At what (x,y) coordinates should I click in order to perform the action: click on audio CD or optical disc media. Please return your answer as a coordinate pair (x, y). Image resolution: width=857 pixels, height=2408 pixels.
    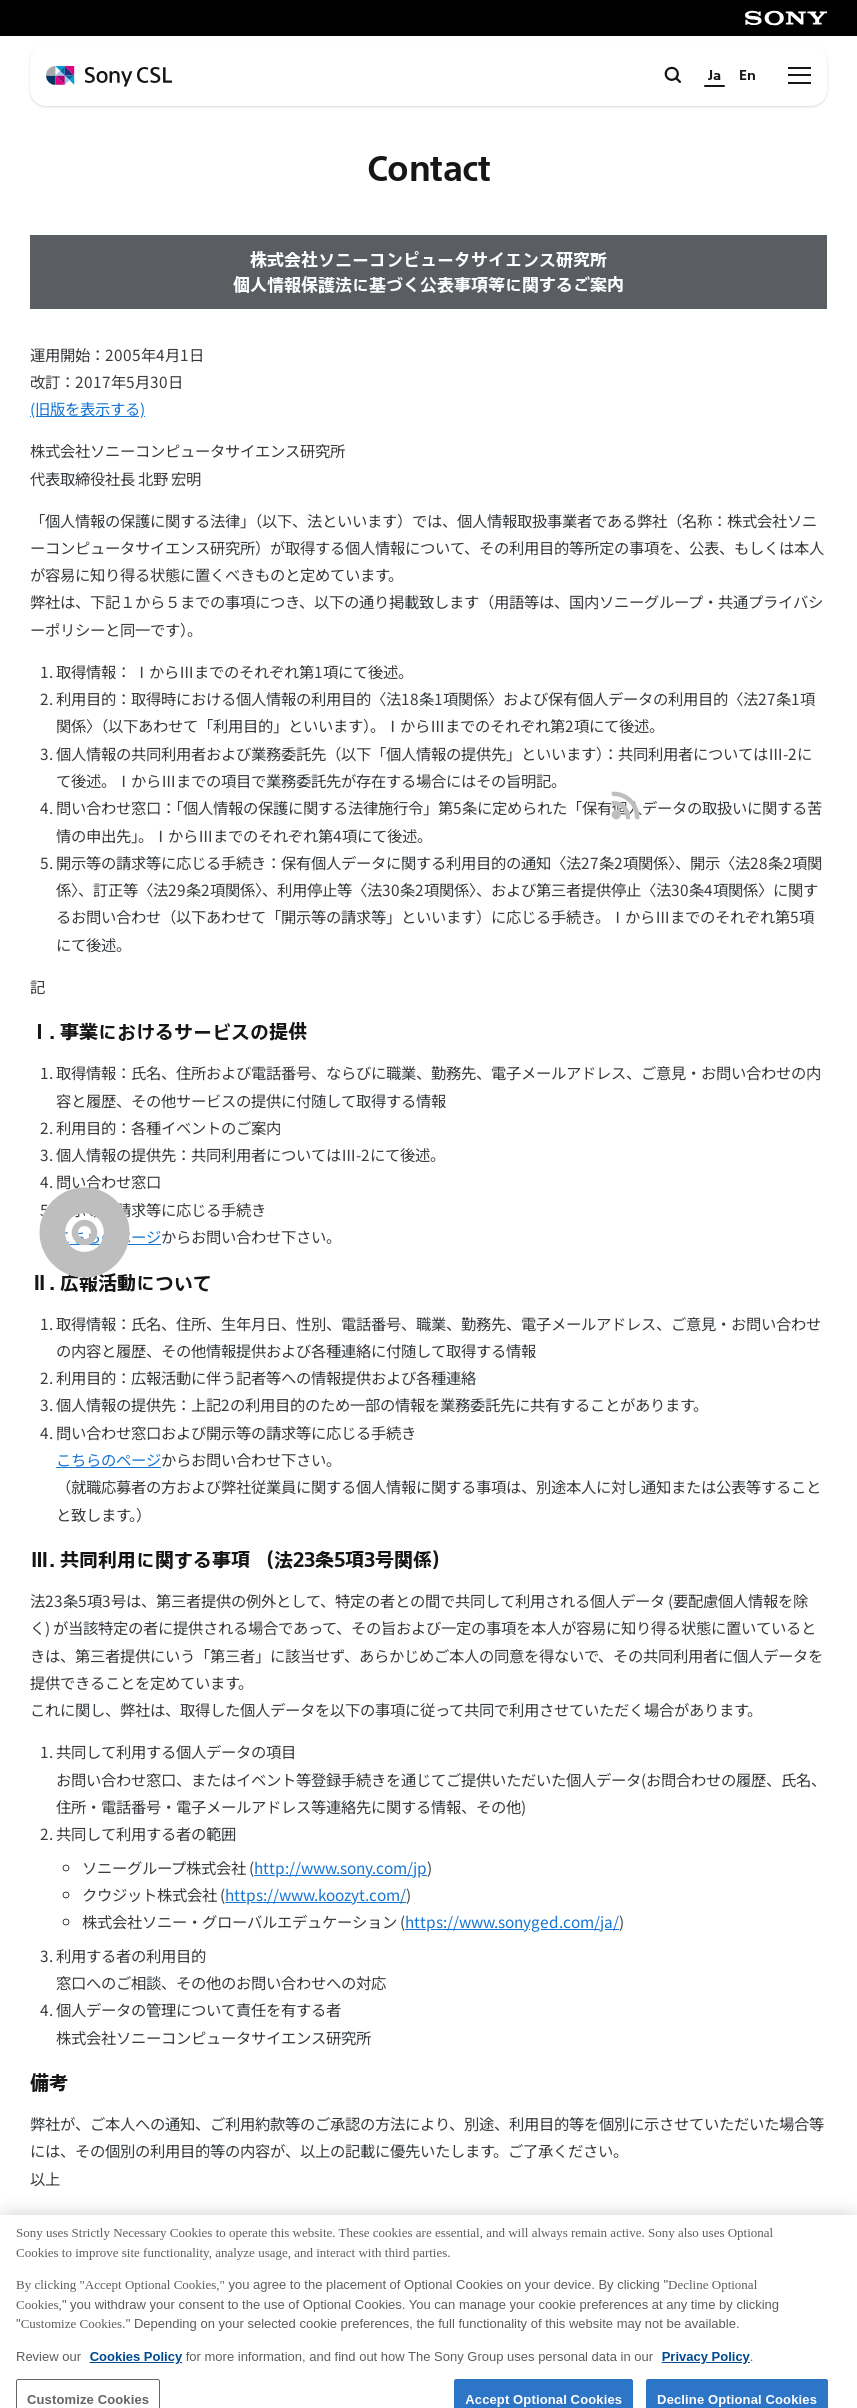
    Looking at the image, I should click on (84, 1232).